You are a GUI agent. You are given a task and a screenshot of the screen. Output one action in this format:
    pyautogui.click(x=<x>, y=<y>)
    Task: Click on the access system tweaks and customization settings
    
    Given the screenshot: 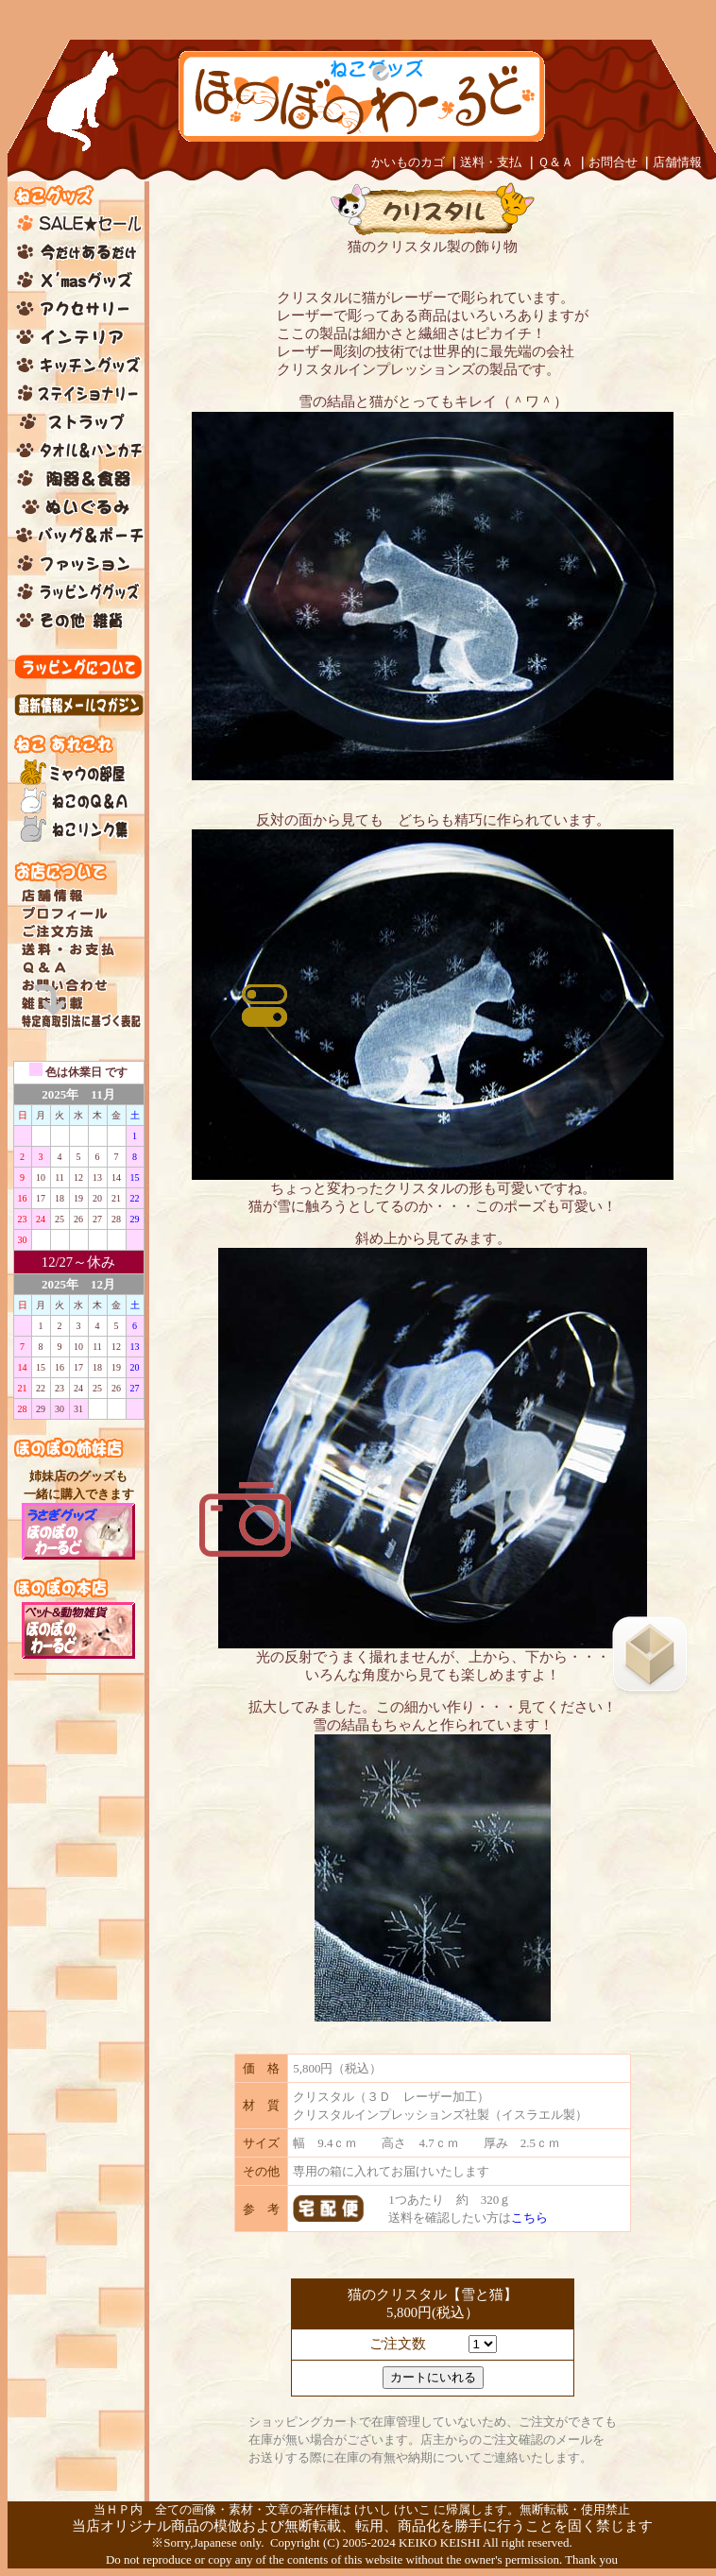 What is the action you would take?
    pyautogui.click(x=264, y=1004)
    